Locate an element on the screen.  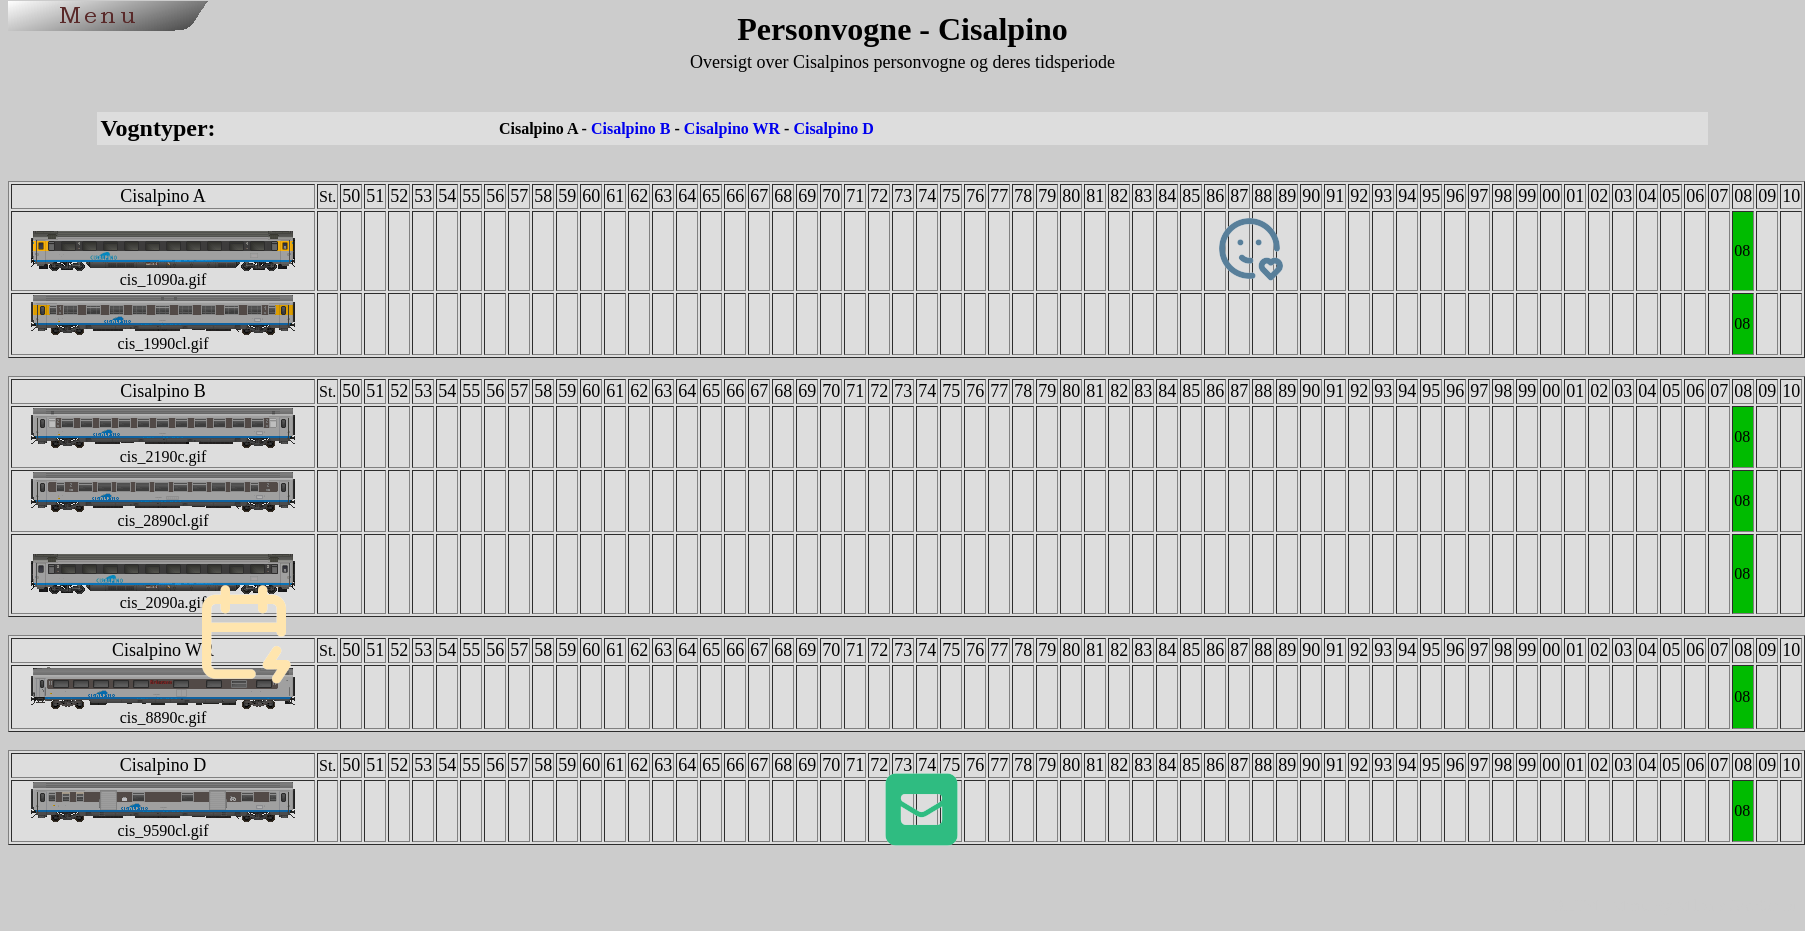
quick-add an event to your calendar is located at coordinates (244, 632).